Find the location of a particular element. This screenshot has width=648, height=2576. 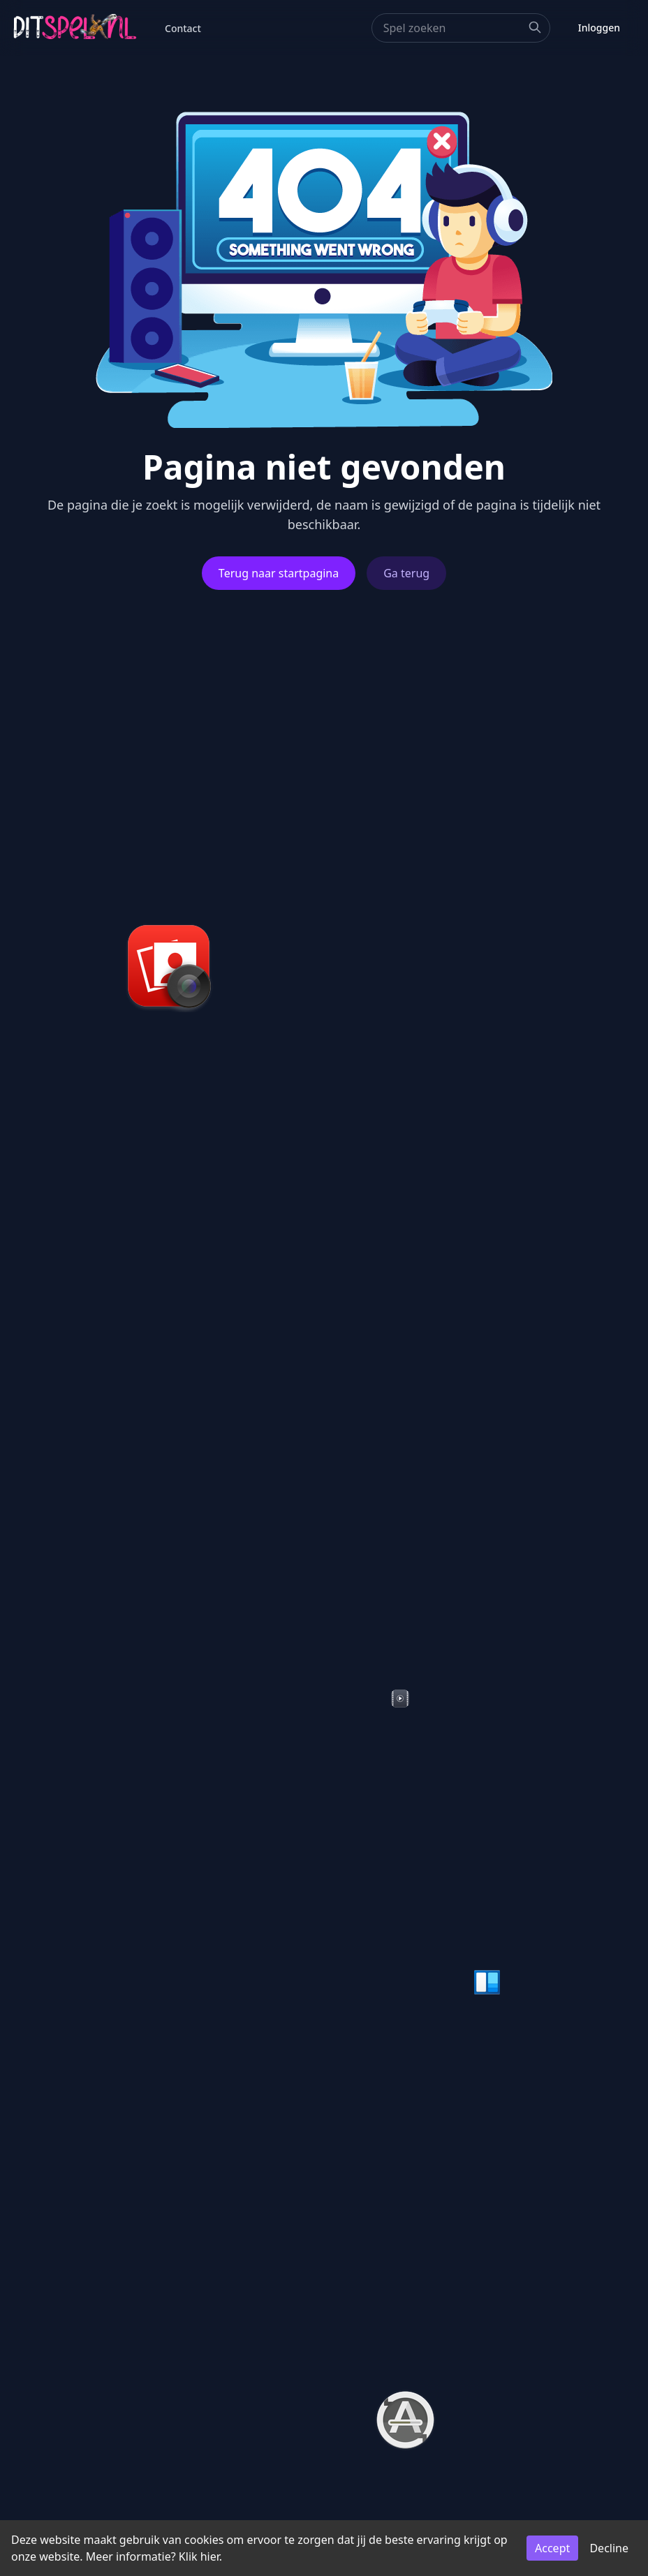

check for and install software updates is located at coordinates (405, 2420).